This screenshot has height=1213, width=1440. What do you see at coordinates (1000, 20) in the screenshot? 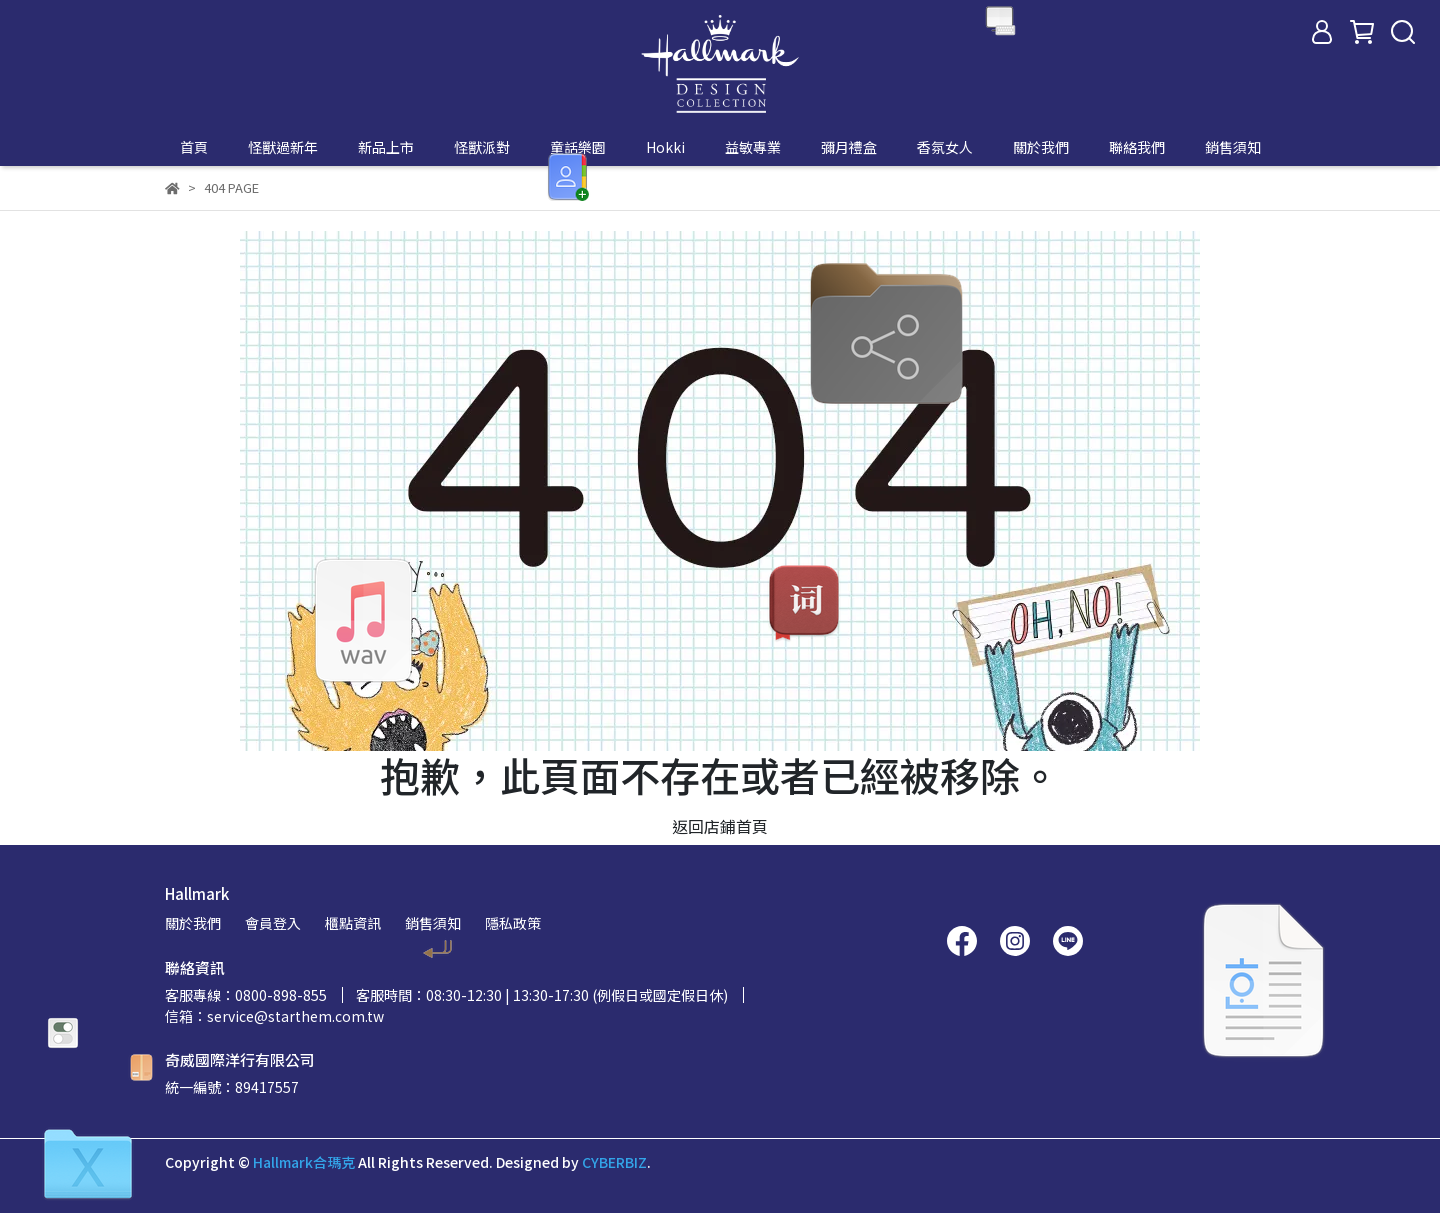
I see `access computer or desktop settings` at bounding box center [1000, 20].